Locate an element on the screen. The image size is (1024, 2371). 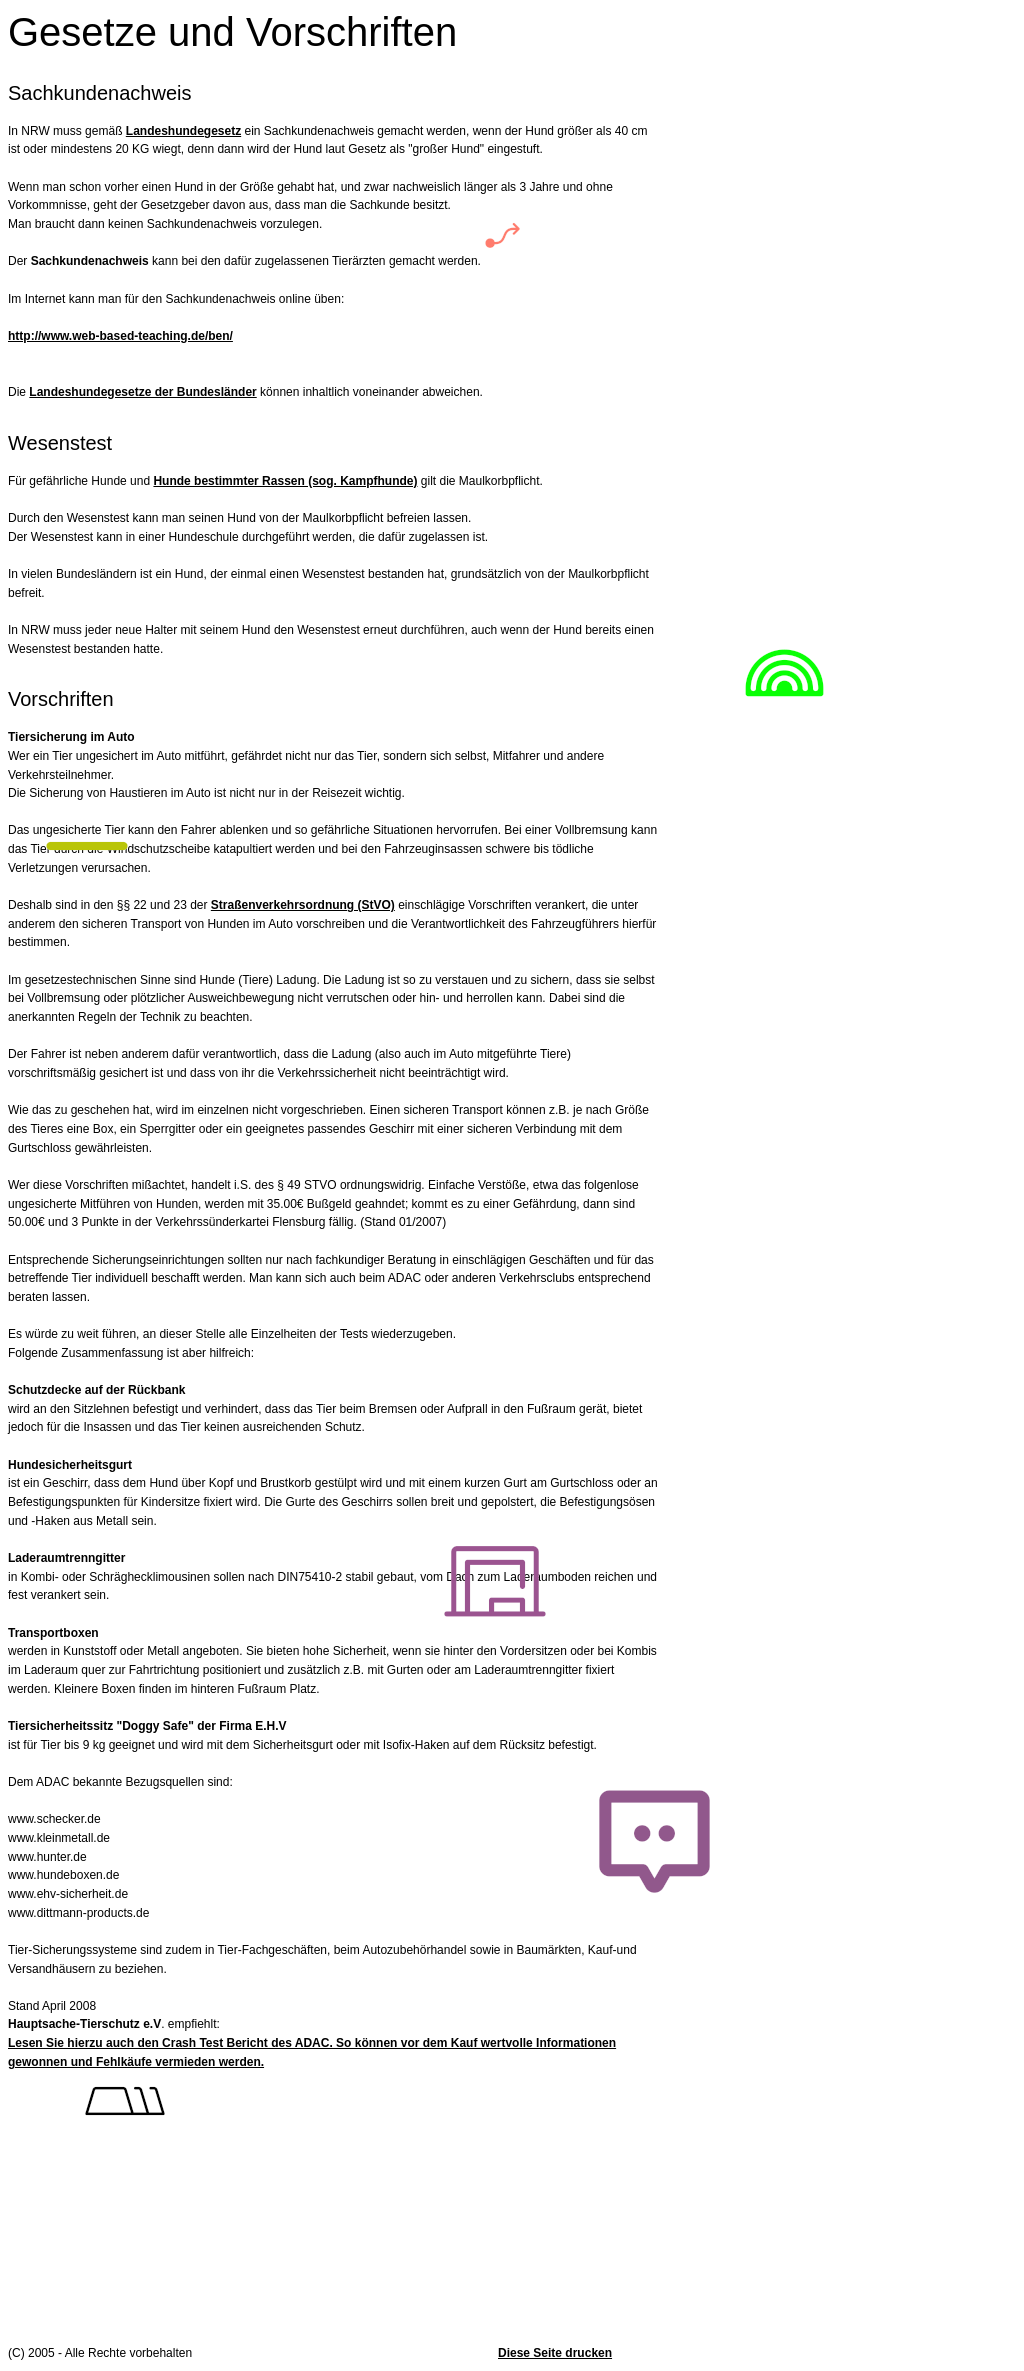
open chat or messaging is located at coordinates (654, 1837).